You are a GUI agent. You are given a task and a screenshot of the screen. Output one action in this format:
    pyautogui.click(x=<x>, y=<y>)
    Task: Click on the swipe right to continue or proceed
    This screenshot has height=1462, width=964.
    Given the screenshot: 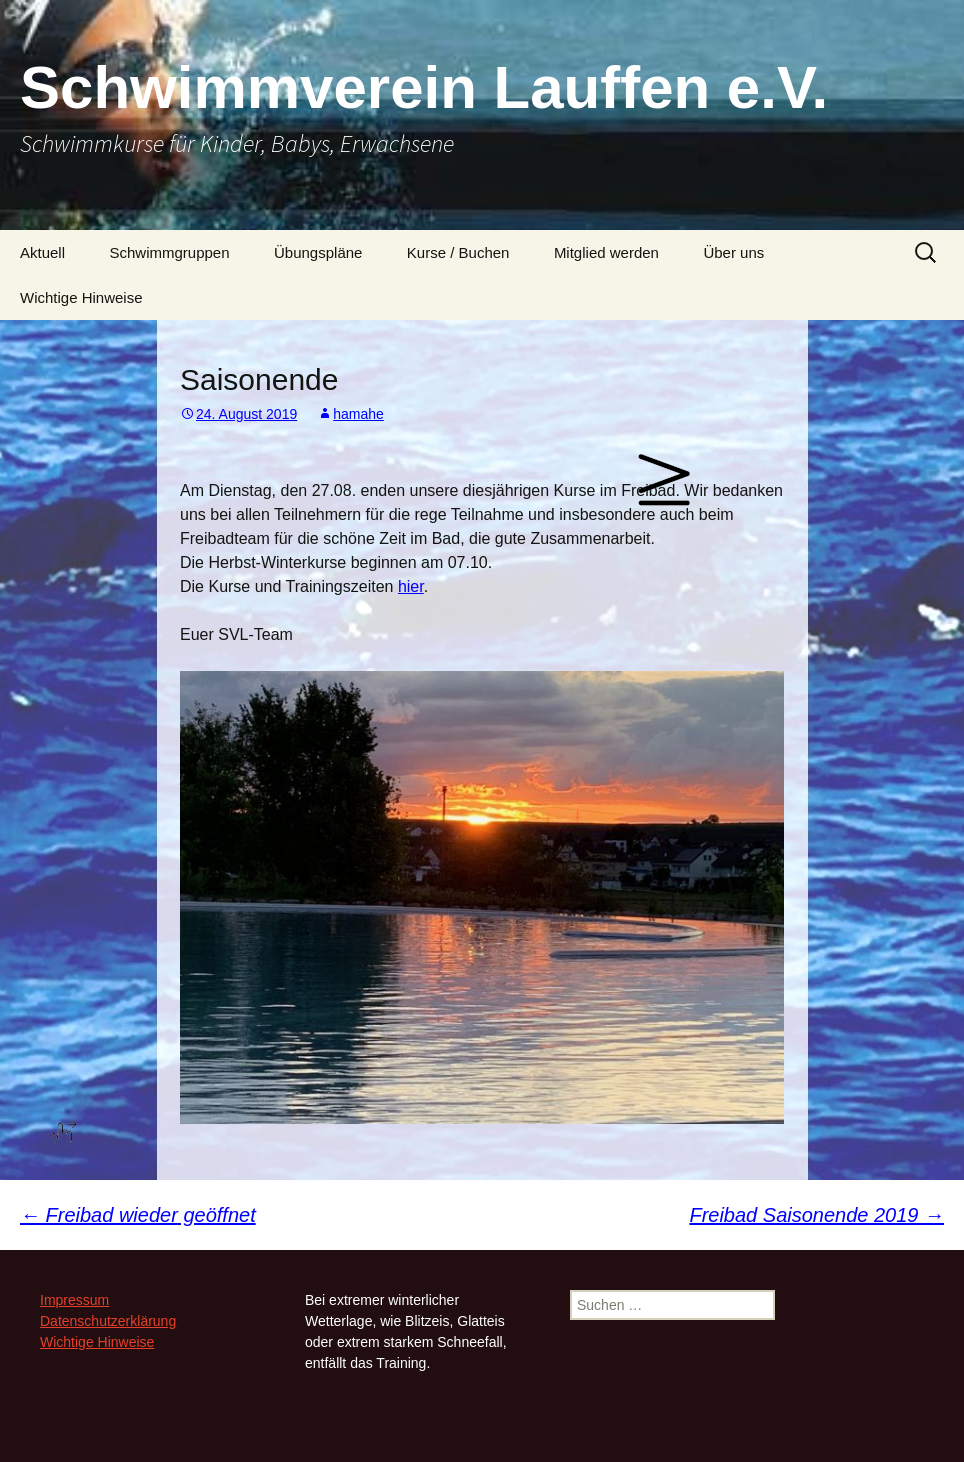 What is the action you would take?
    pyautogui.click(x=62, y=1132)
    